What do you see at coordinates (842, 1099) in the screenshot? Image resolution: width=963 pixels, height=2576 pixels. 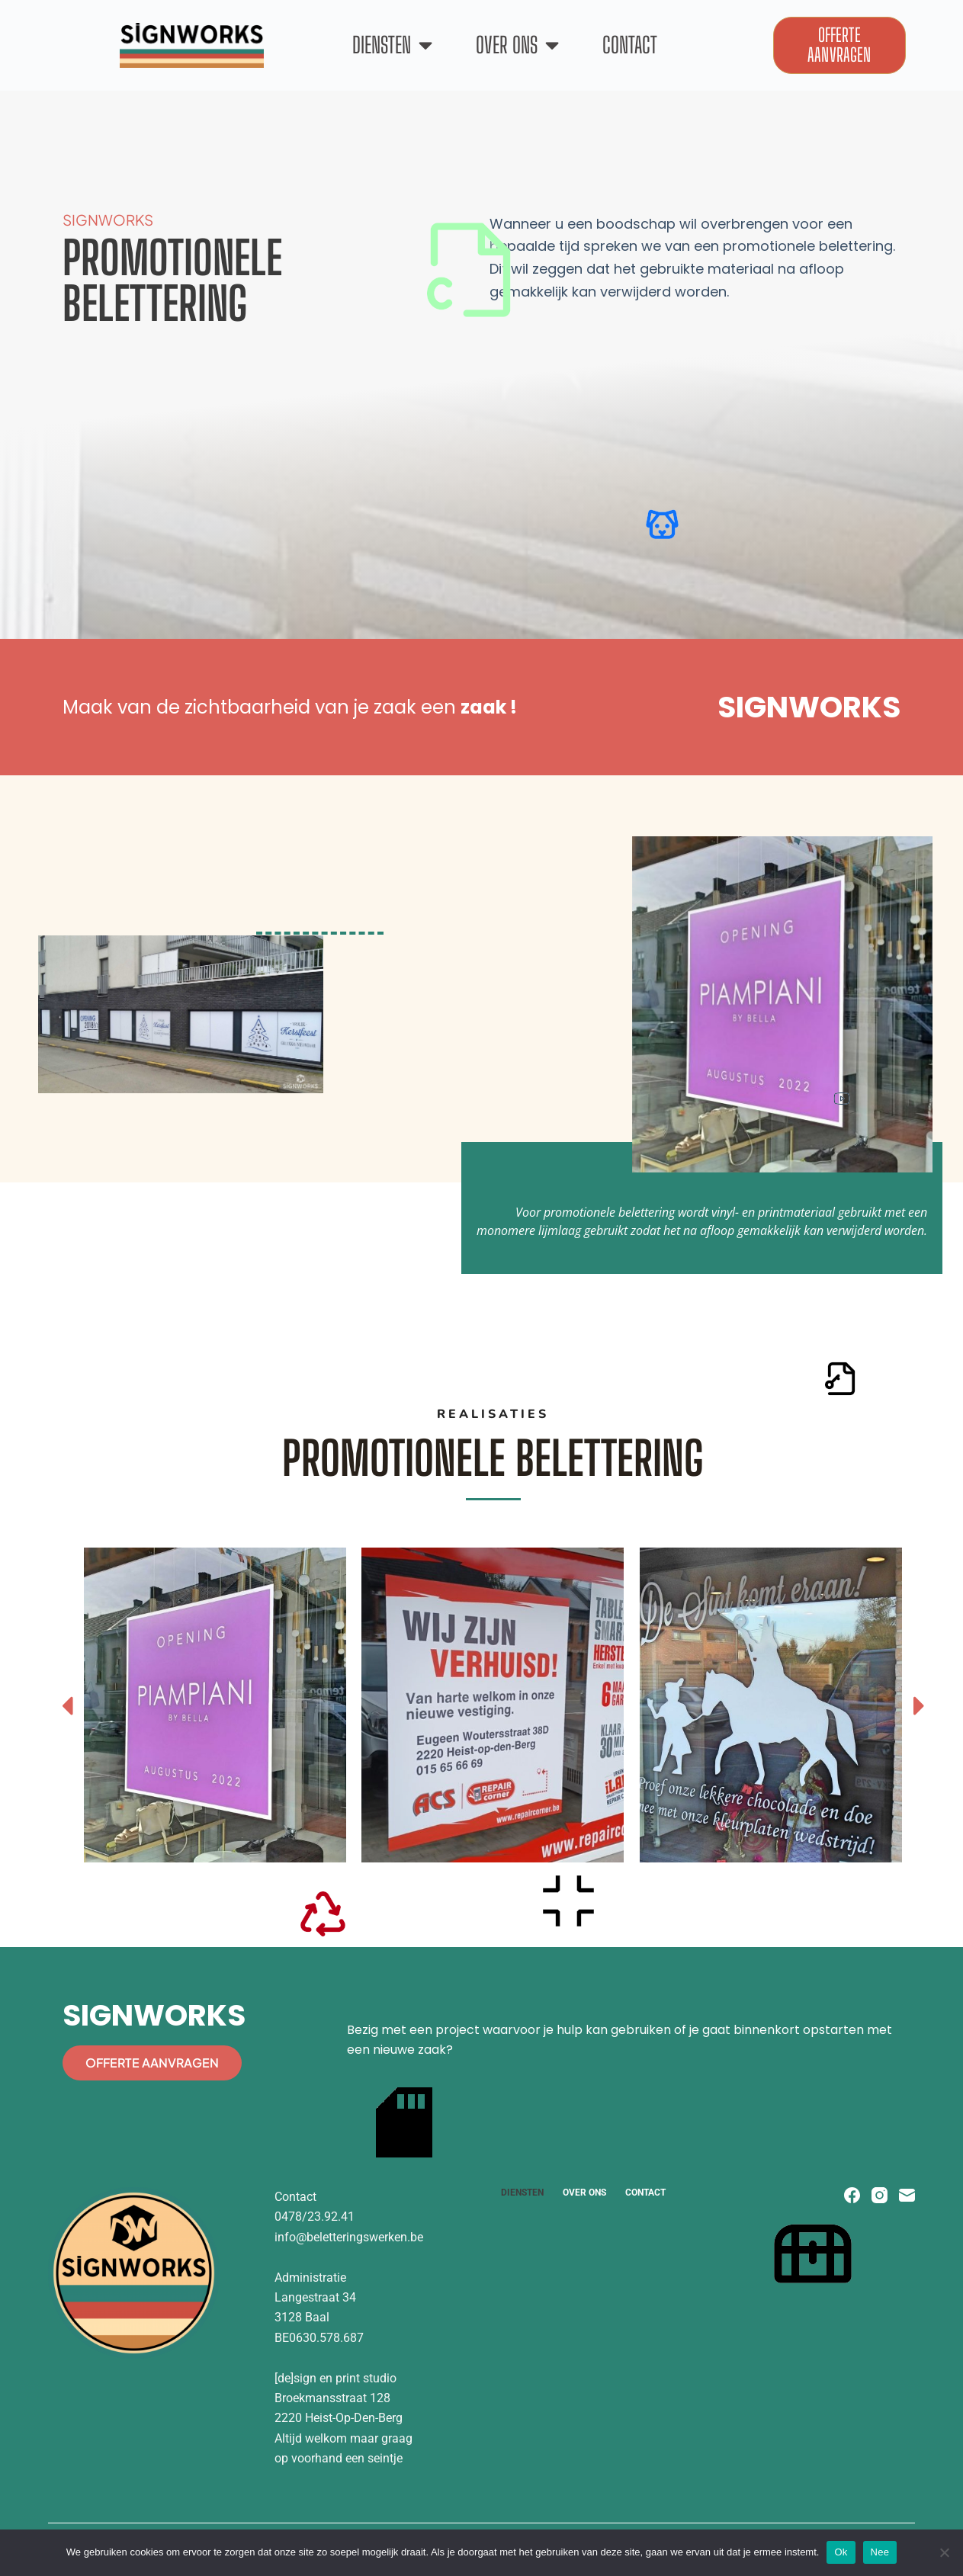 I see `open YouTube app` at bounding box center [842, 1099].